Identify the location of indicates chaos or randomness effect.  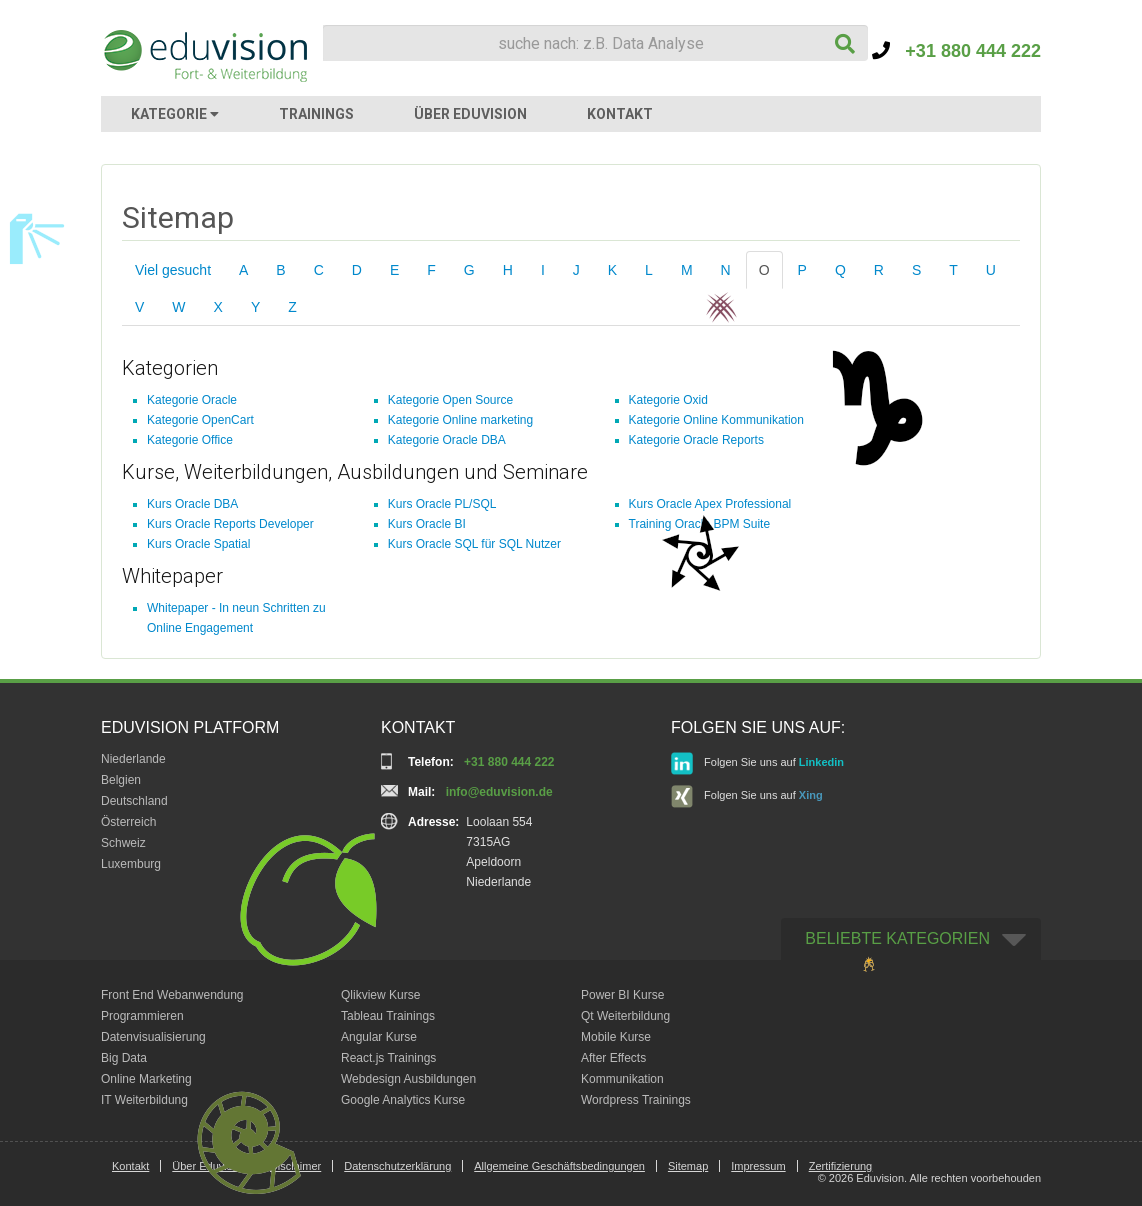
(700, 553).